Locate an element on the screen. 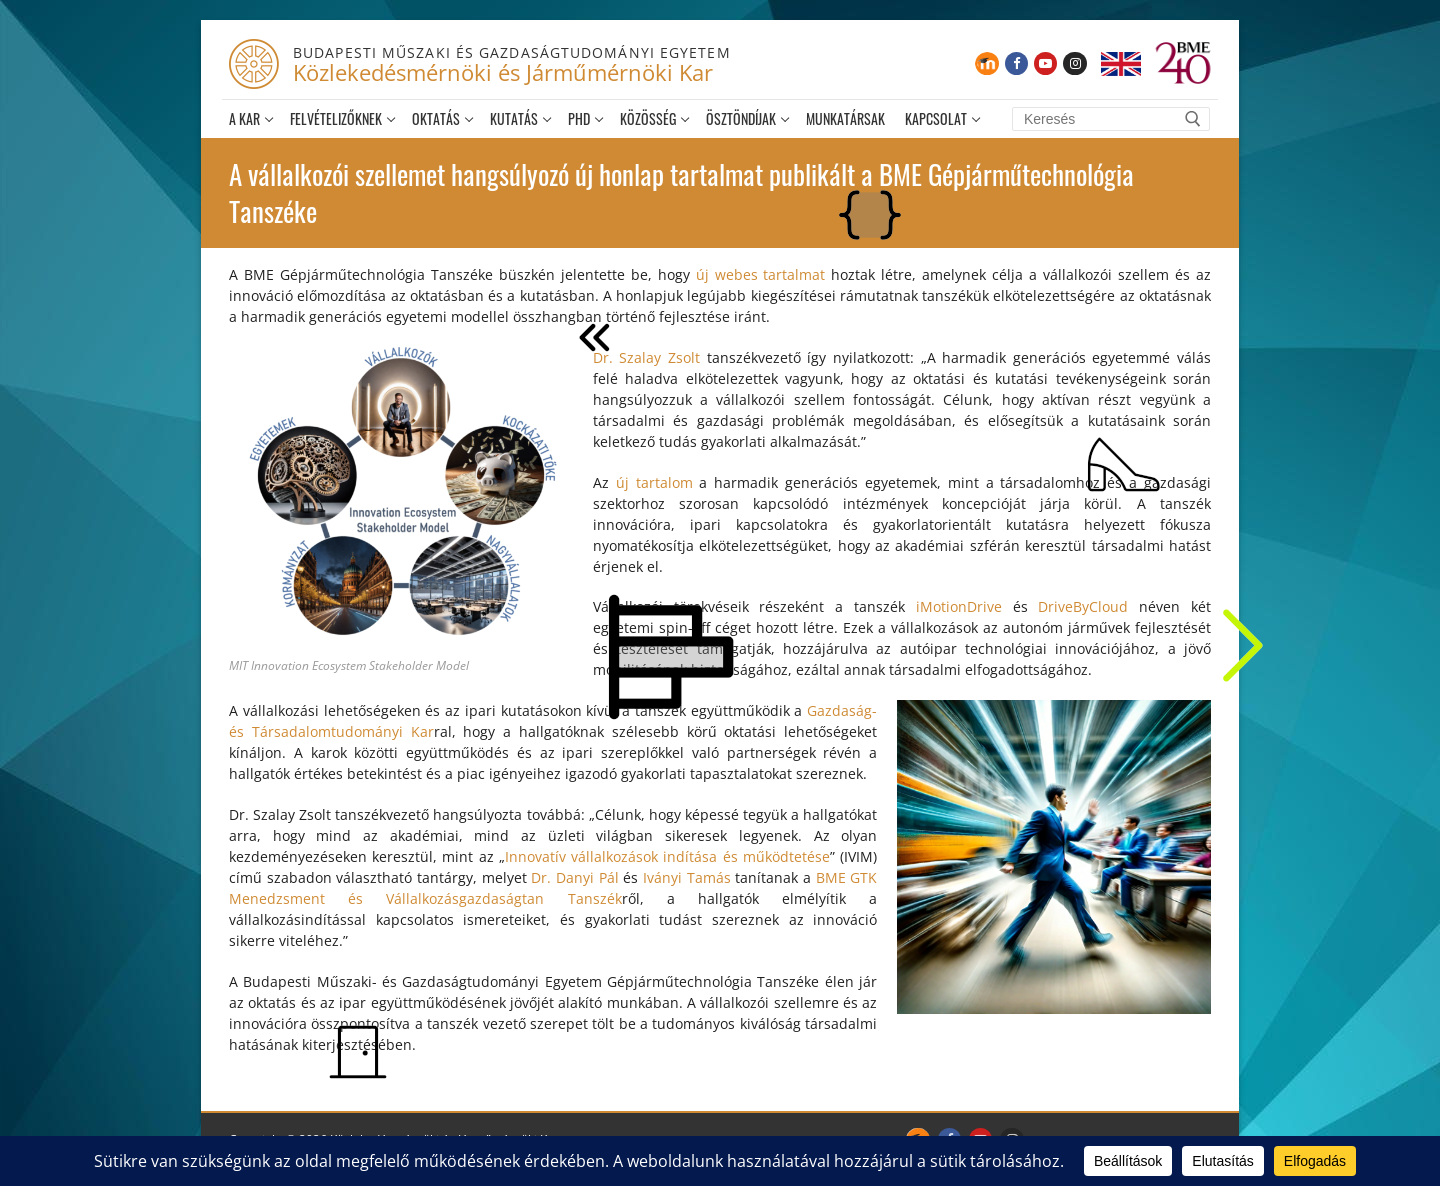 This screenshot has width=1440, height=1186. exit or log out of the application is located at coordinates (358, 1052).